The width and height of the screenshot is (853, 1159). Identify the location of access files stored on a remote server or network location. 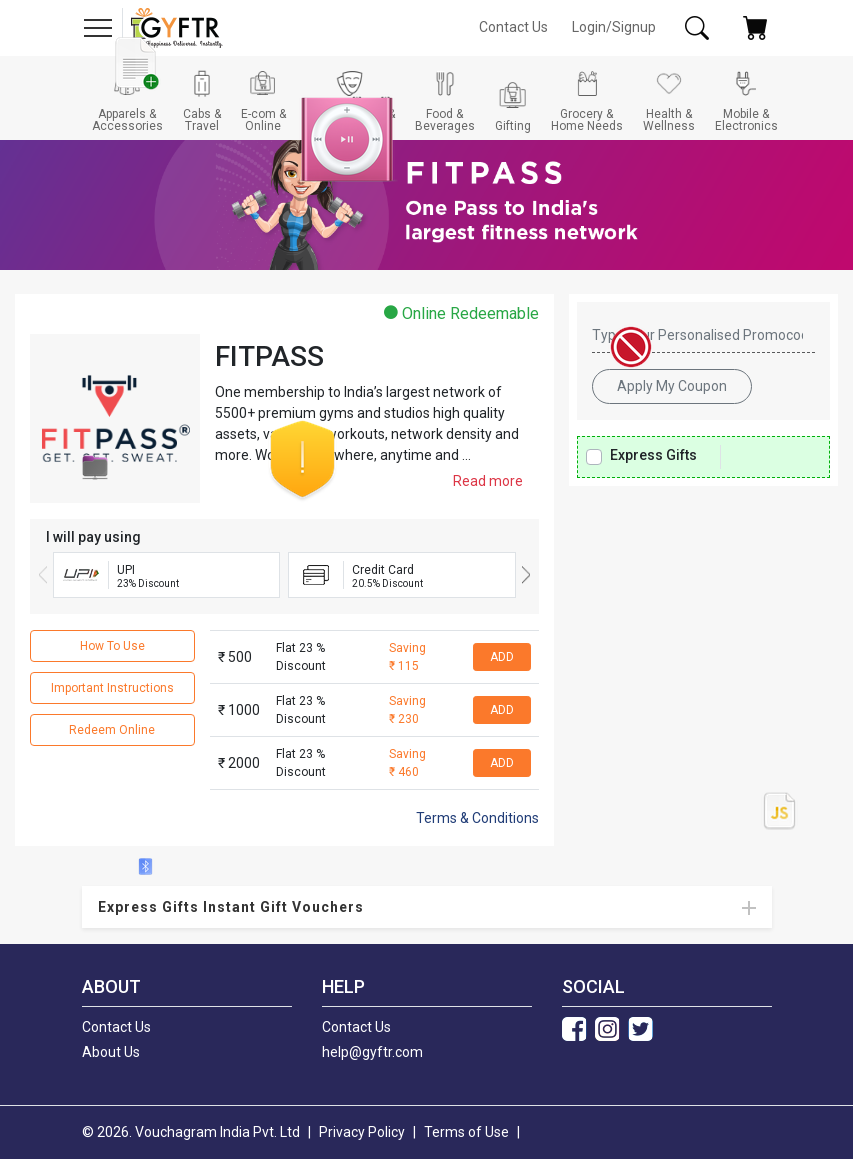
(95, 467).